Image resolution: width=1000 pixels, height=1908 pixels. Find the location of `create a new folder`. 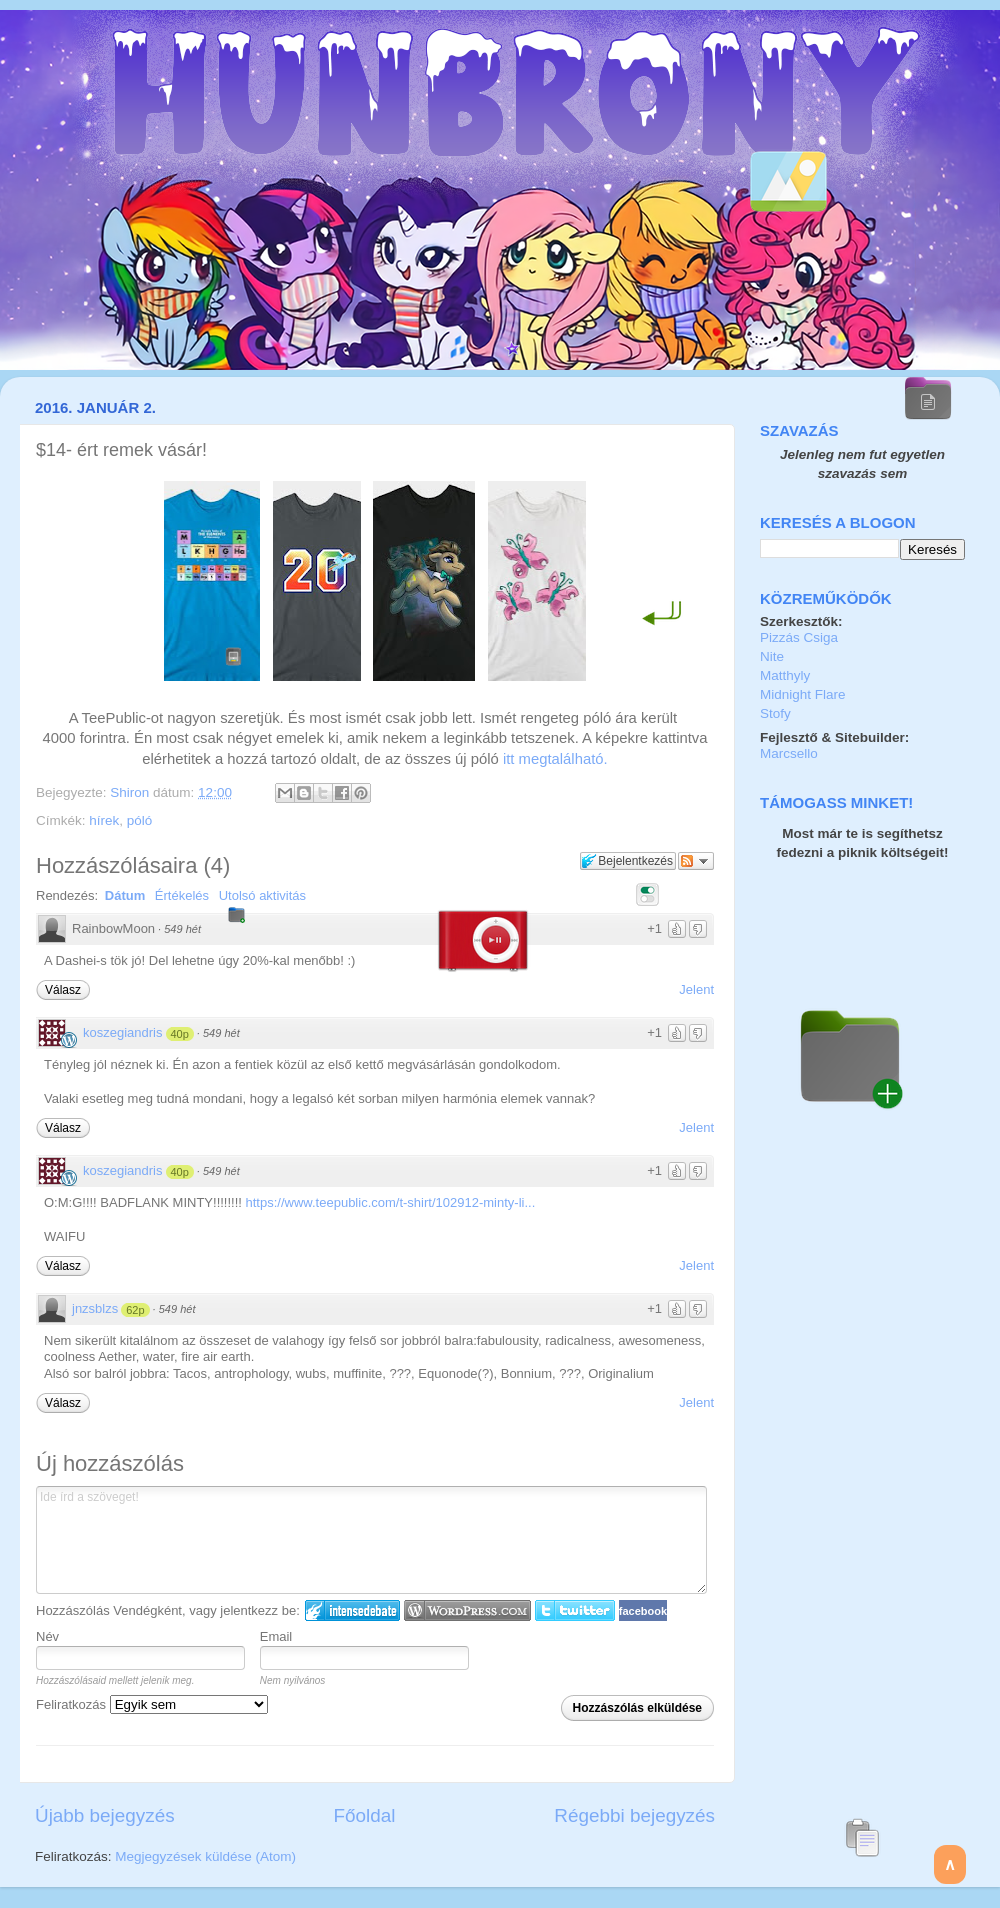

create a new folder is located at coordinates (850, 1056).